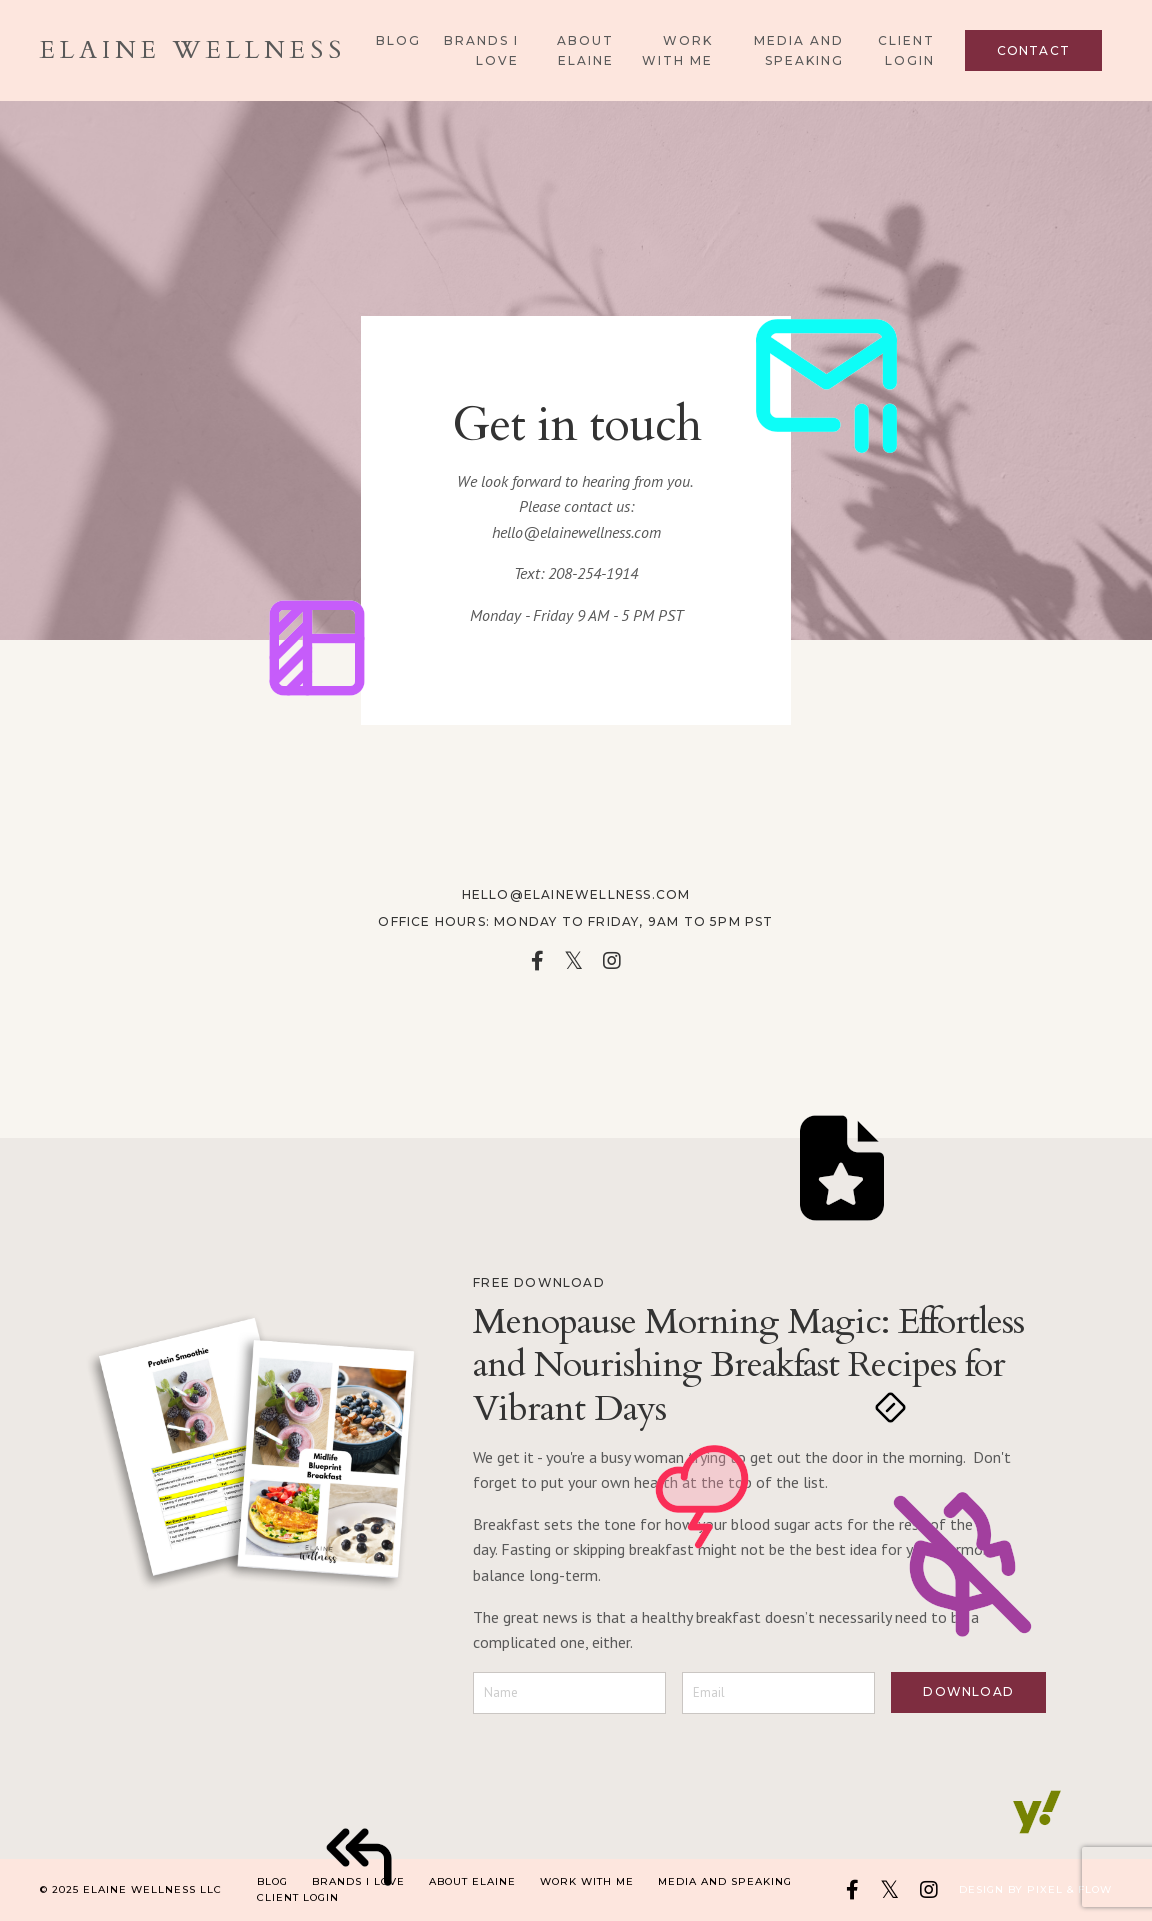  I want to click on open Yahoo app or website, so click(1037, 1812).